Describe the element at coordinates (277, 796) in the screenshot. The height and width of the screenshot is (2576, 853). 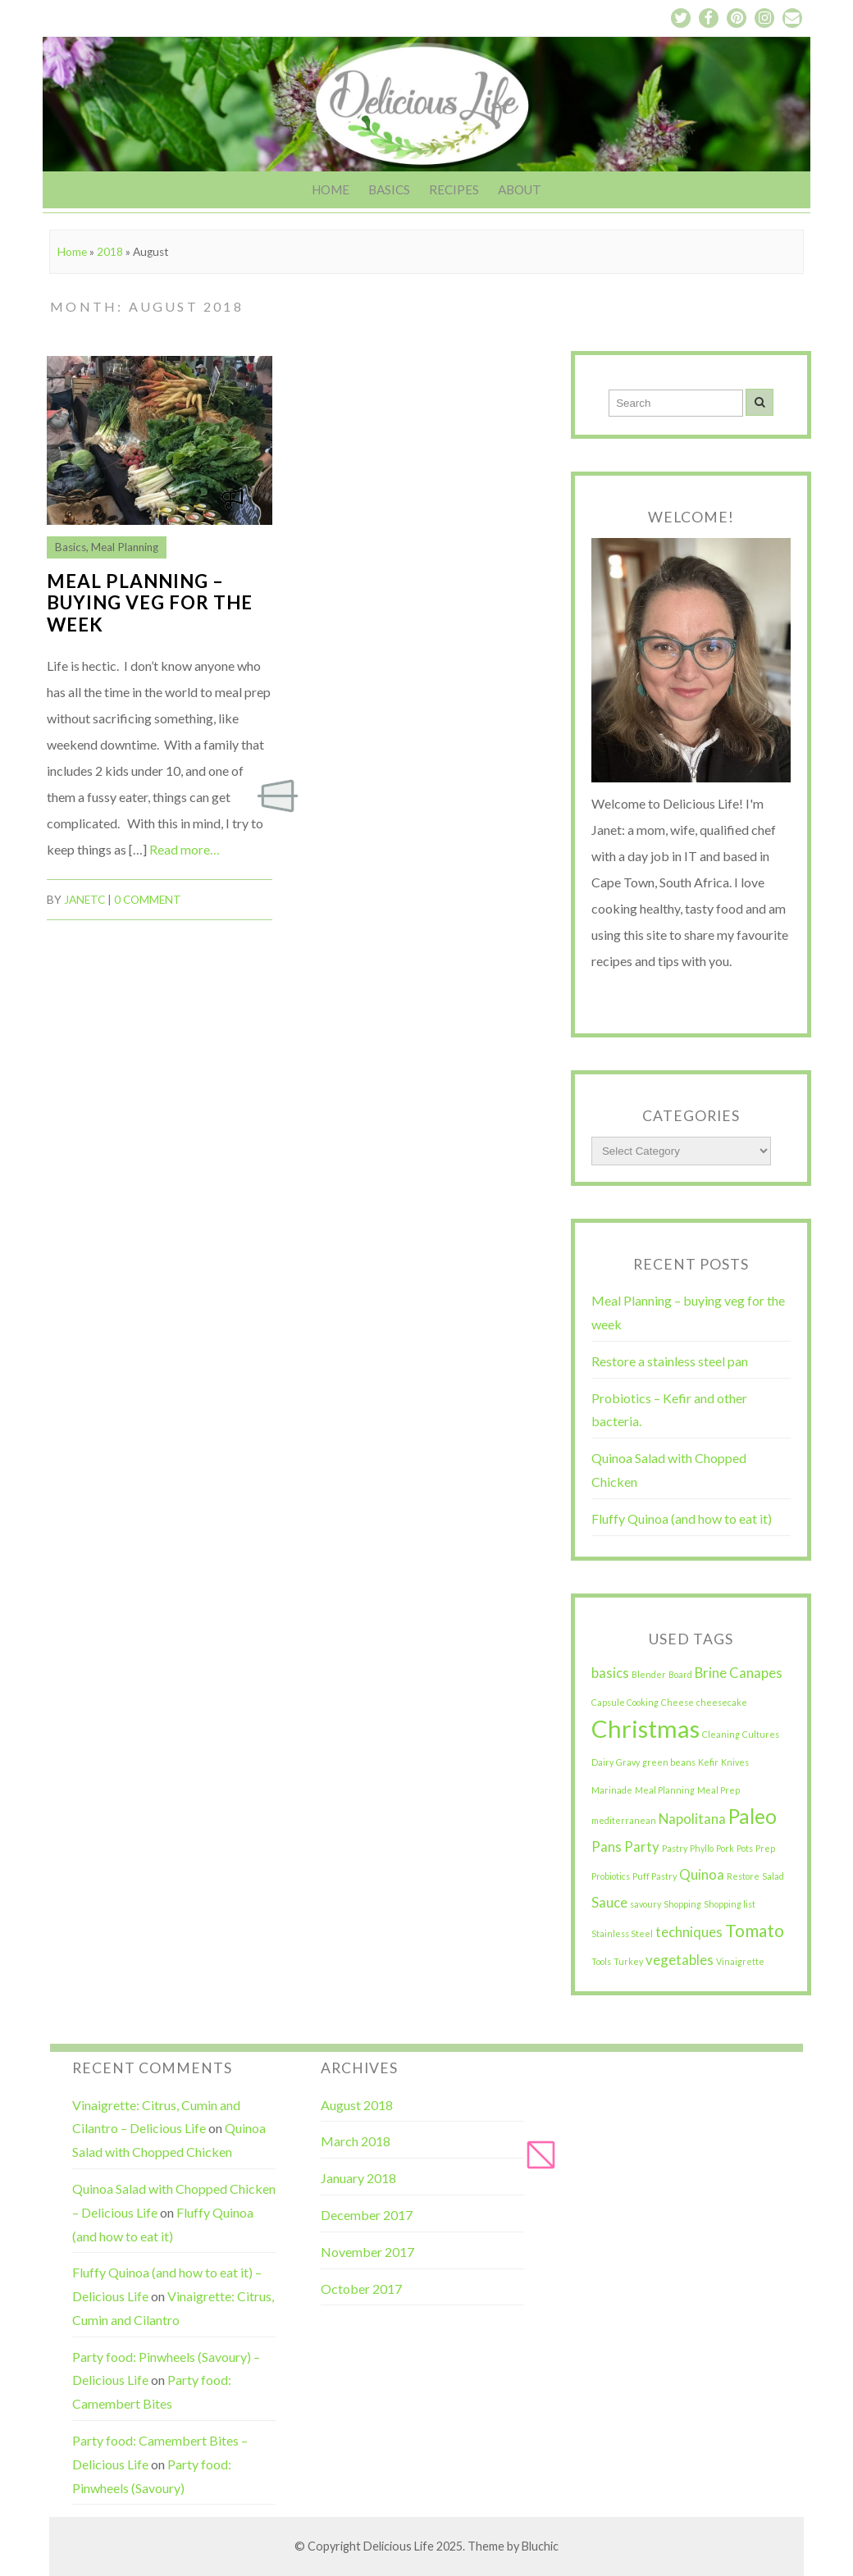
I see `adjust perspective or viewing angle` at that location.